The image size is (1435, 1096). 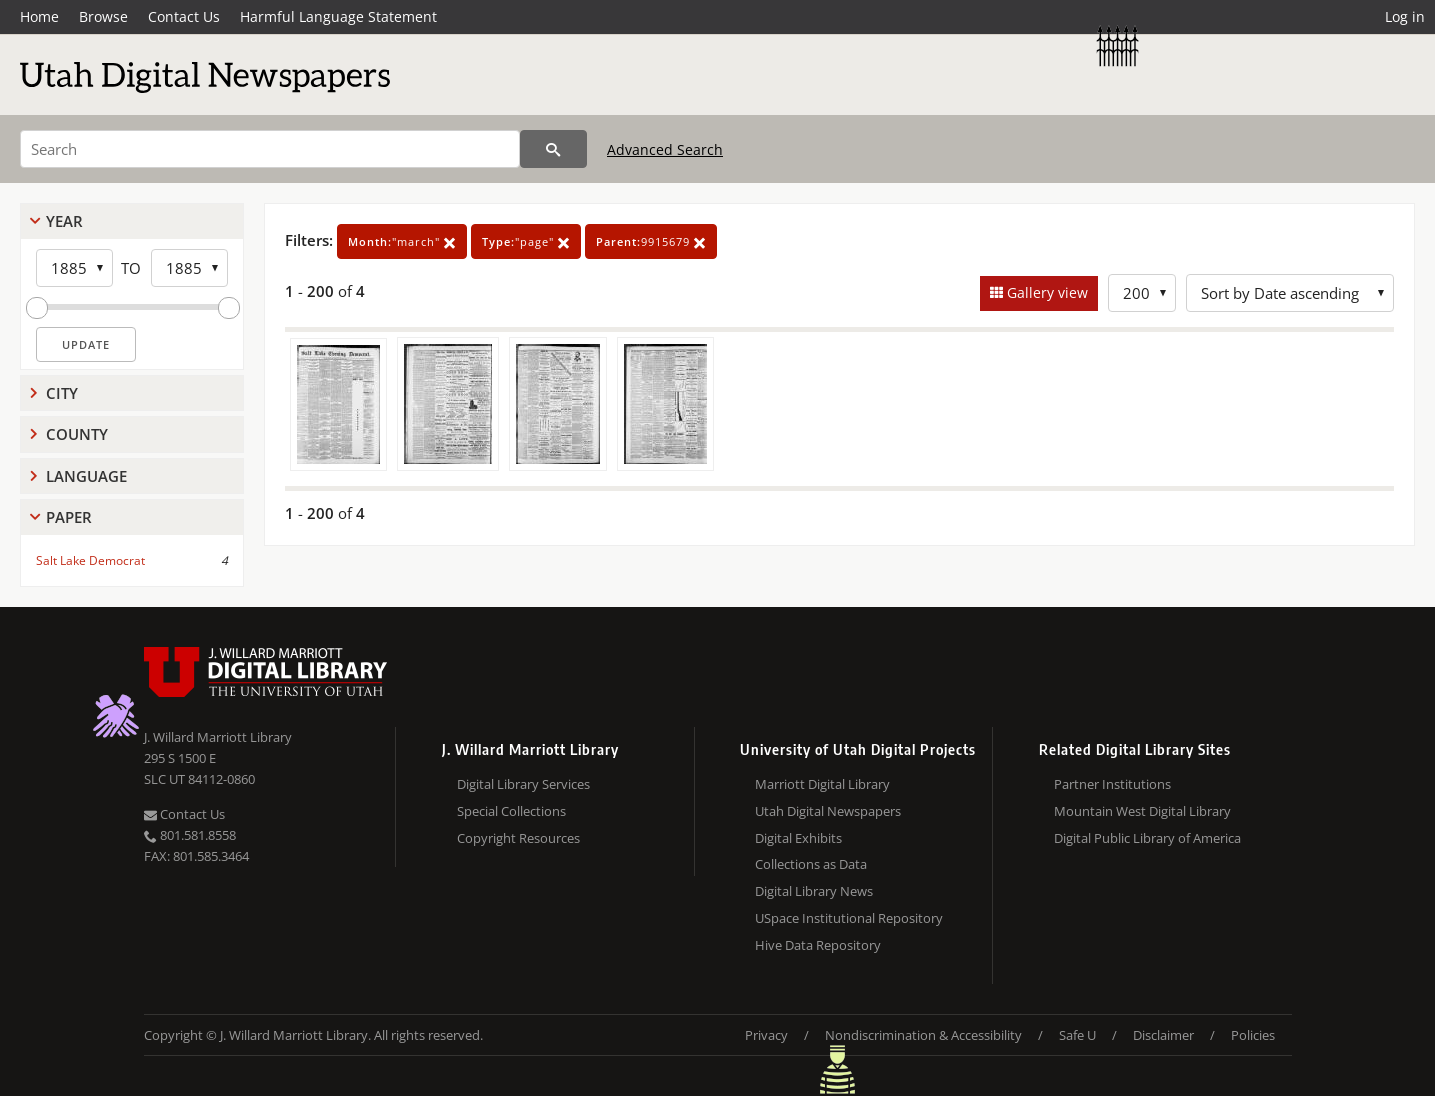 What do you see at coordinates (1117, 45) in the screenshot?
I see `set up defensive barriers in-game` at bounding box center [1117, 45].